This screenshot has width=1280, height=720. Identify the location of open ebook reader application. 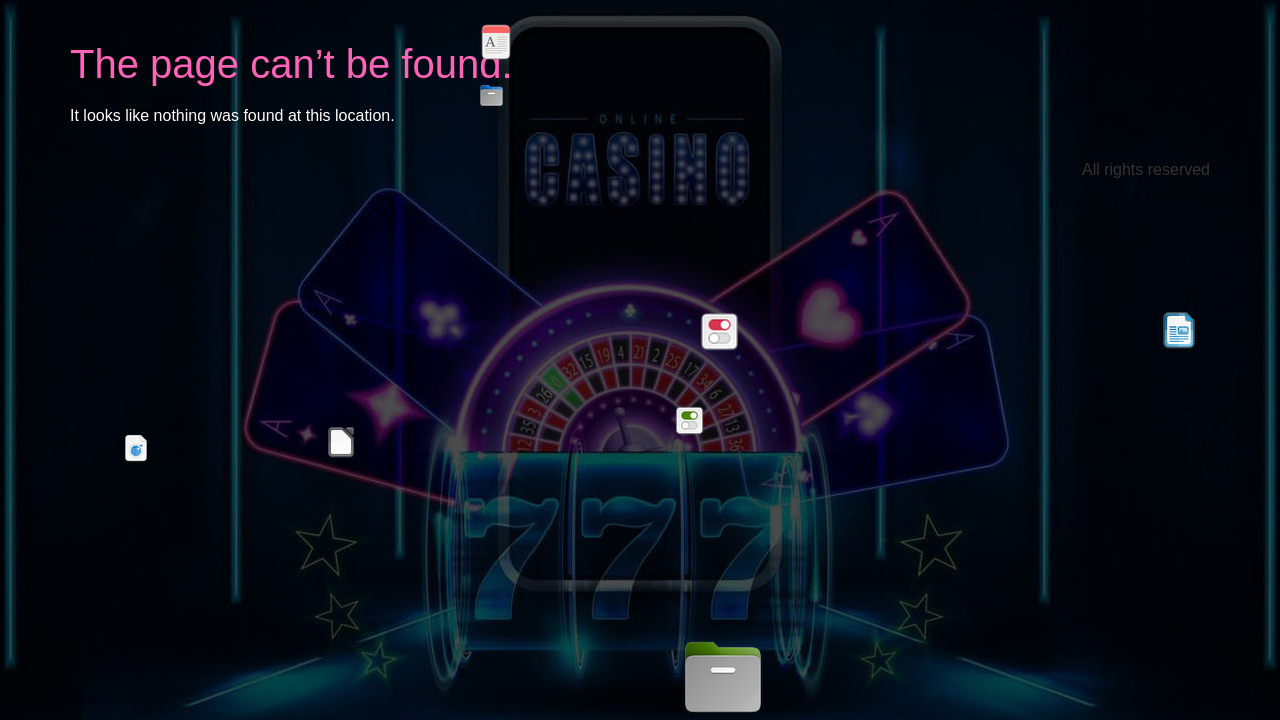
(496, 42).